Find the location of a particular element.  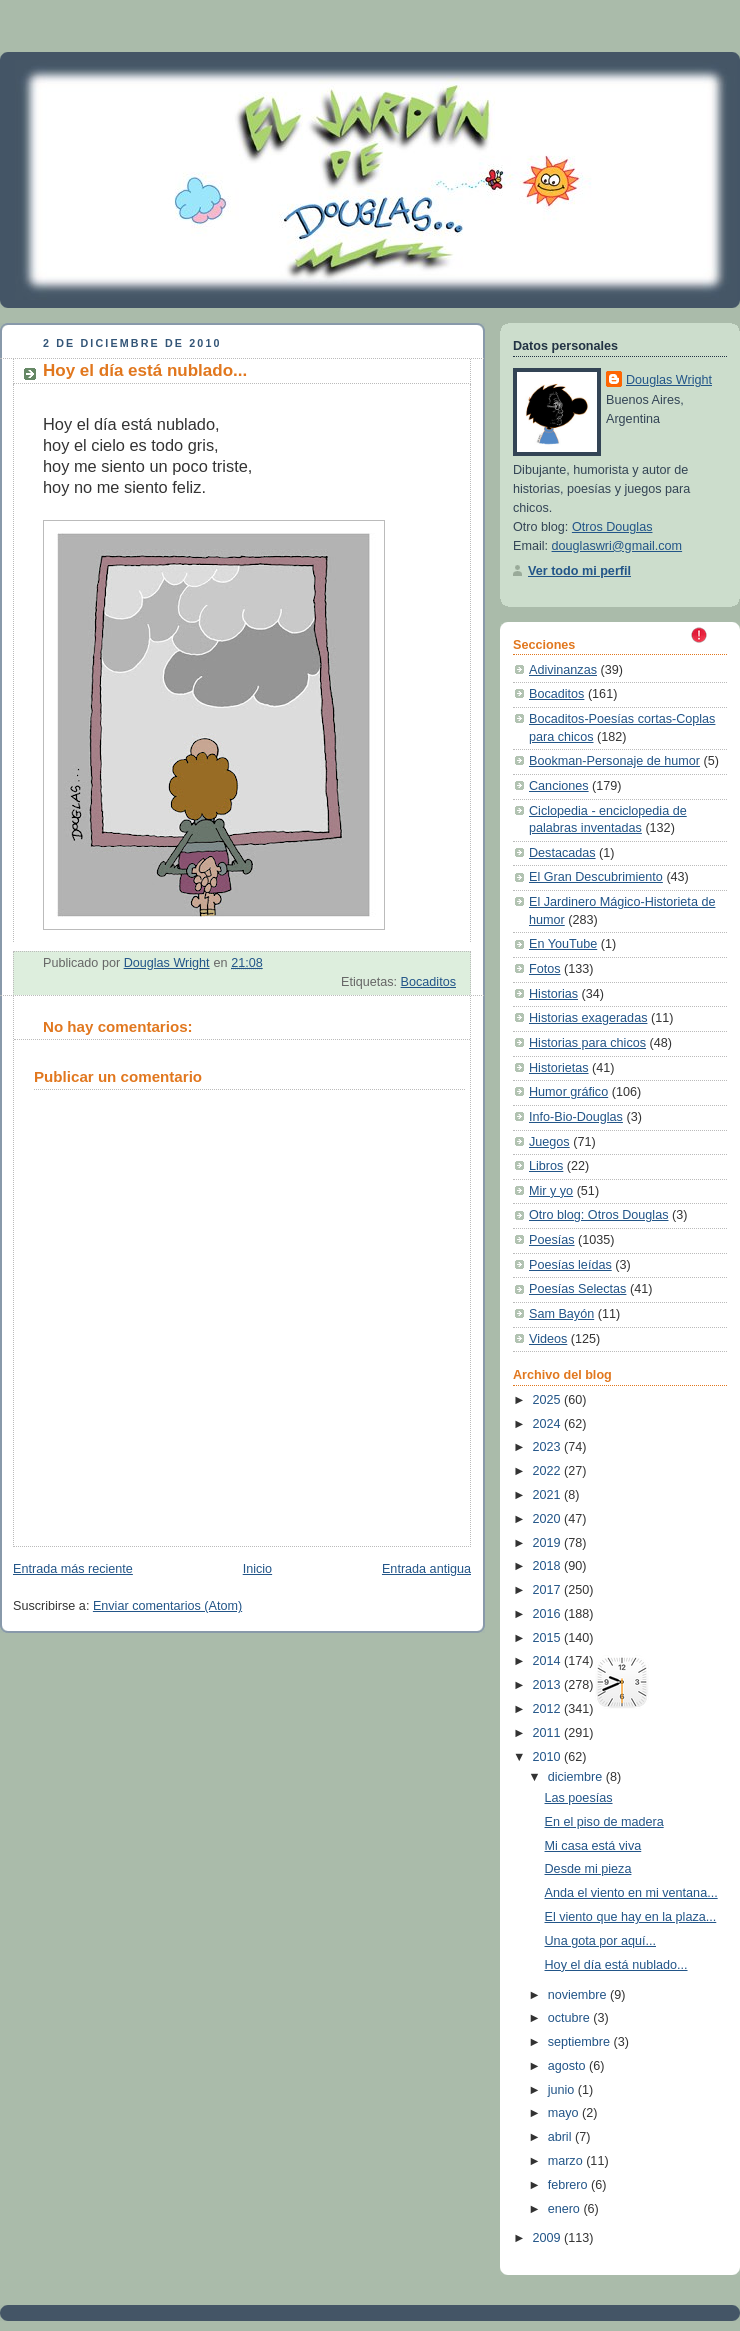

open the clock app is located at coordinates (622, 1682).